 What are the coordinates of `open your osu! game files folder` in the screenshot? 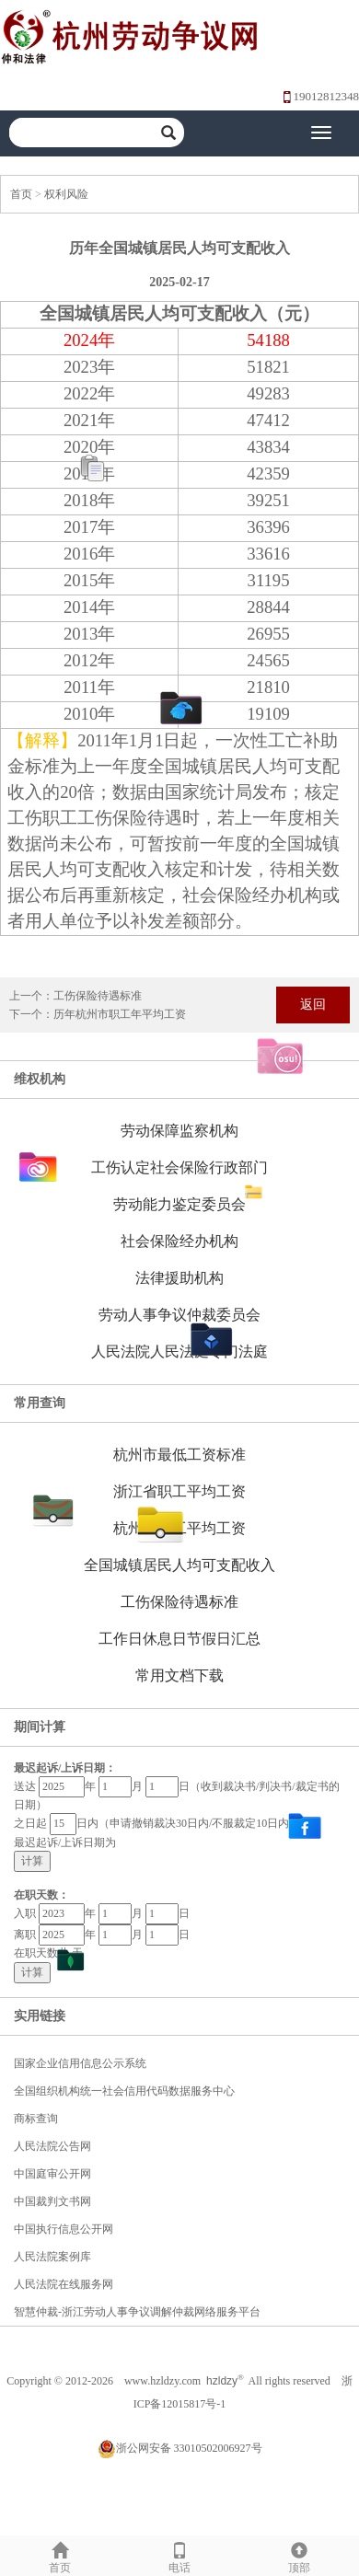 It's located at (280, 1057).